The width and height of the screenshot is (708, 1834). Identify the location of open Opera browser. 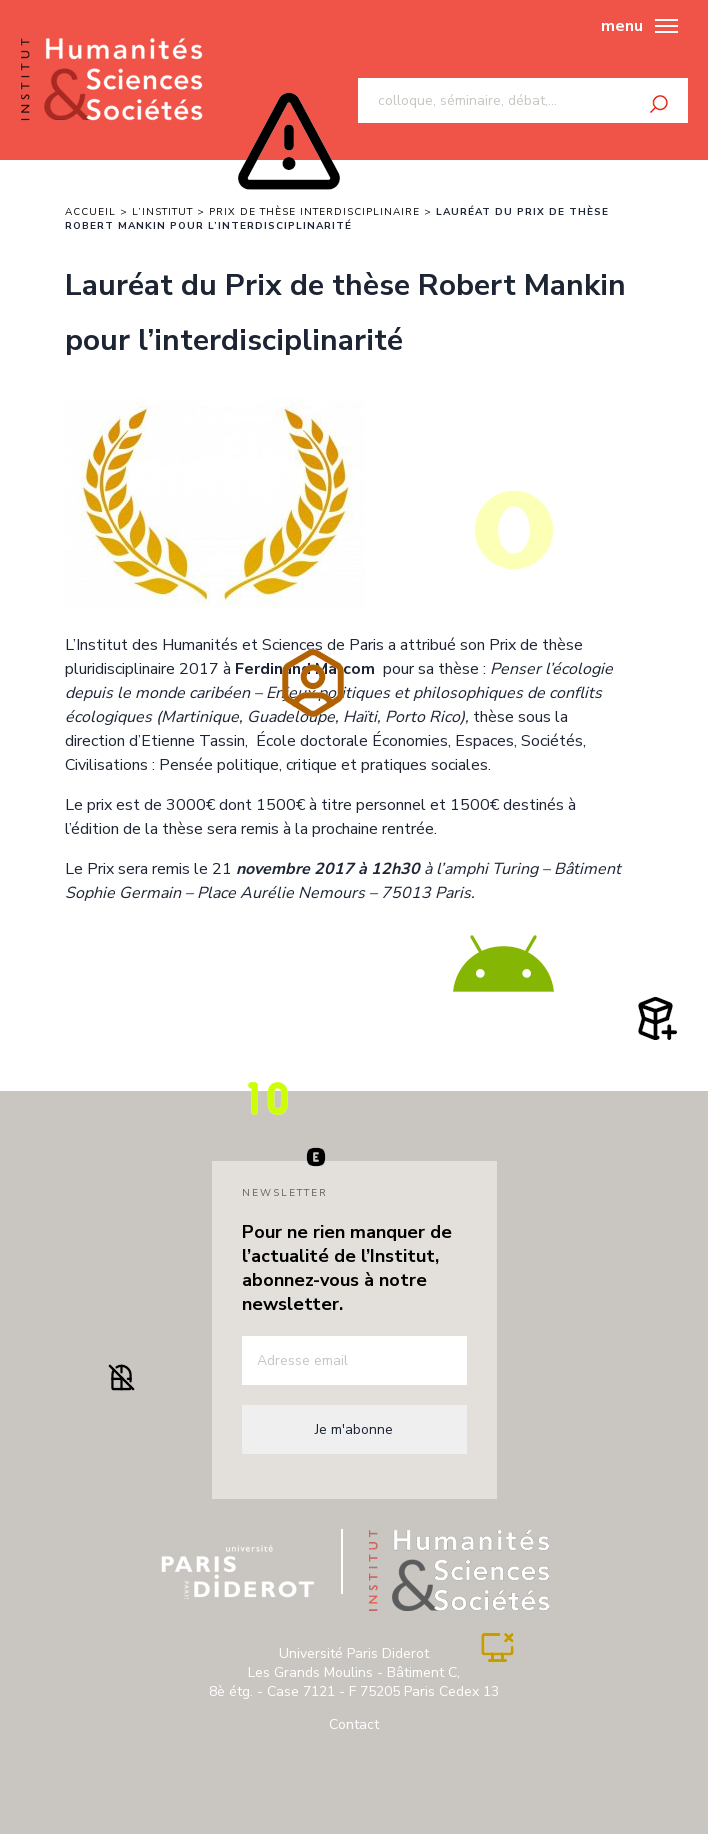
(514, 530).